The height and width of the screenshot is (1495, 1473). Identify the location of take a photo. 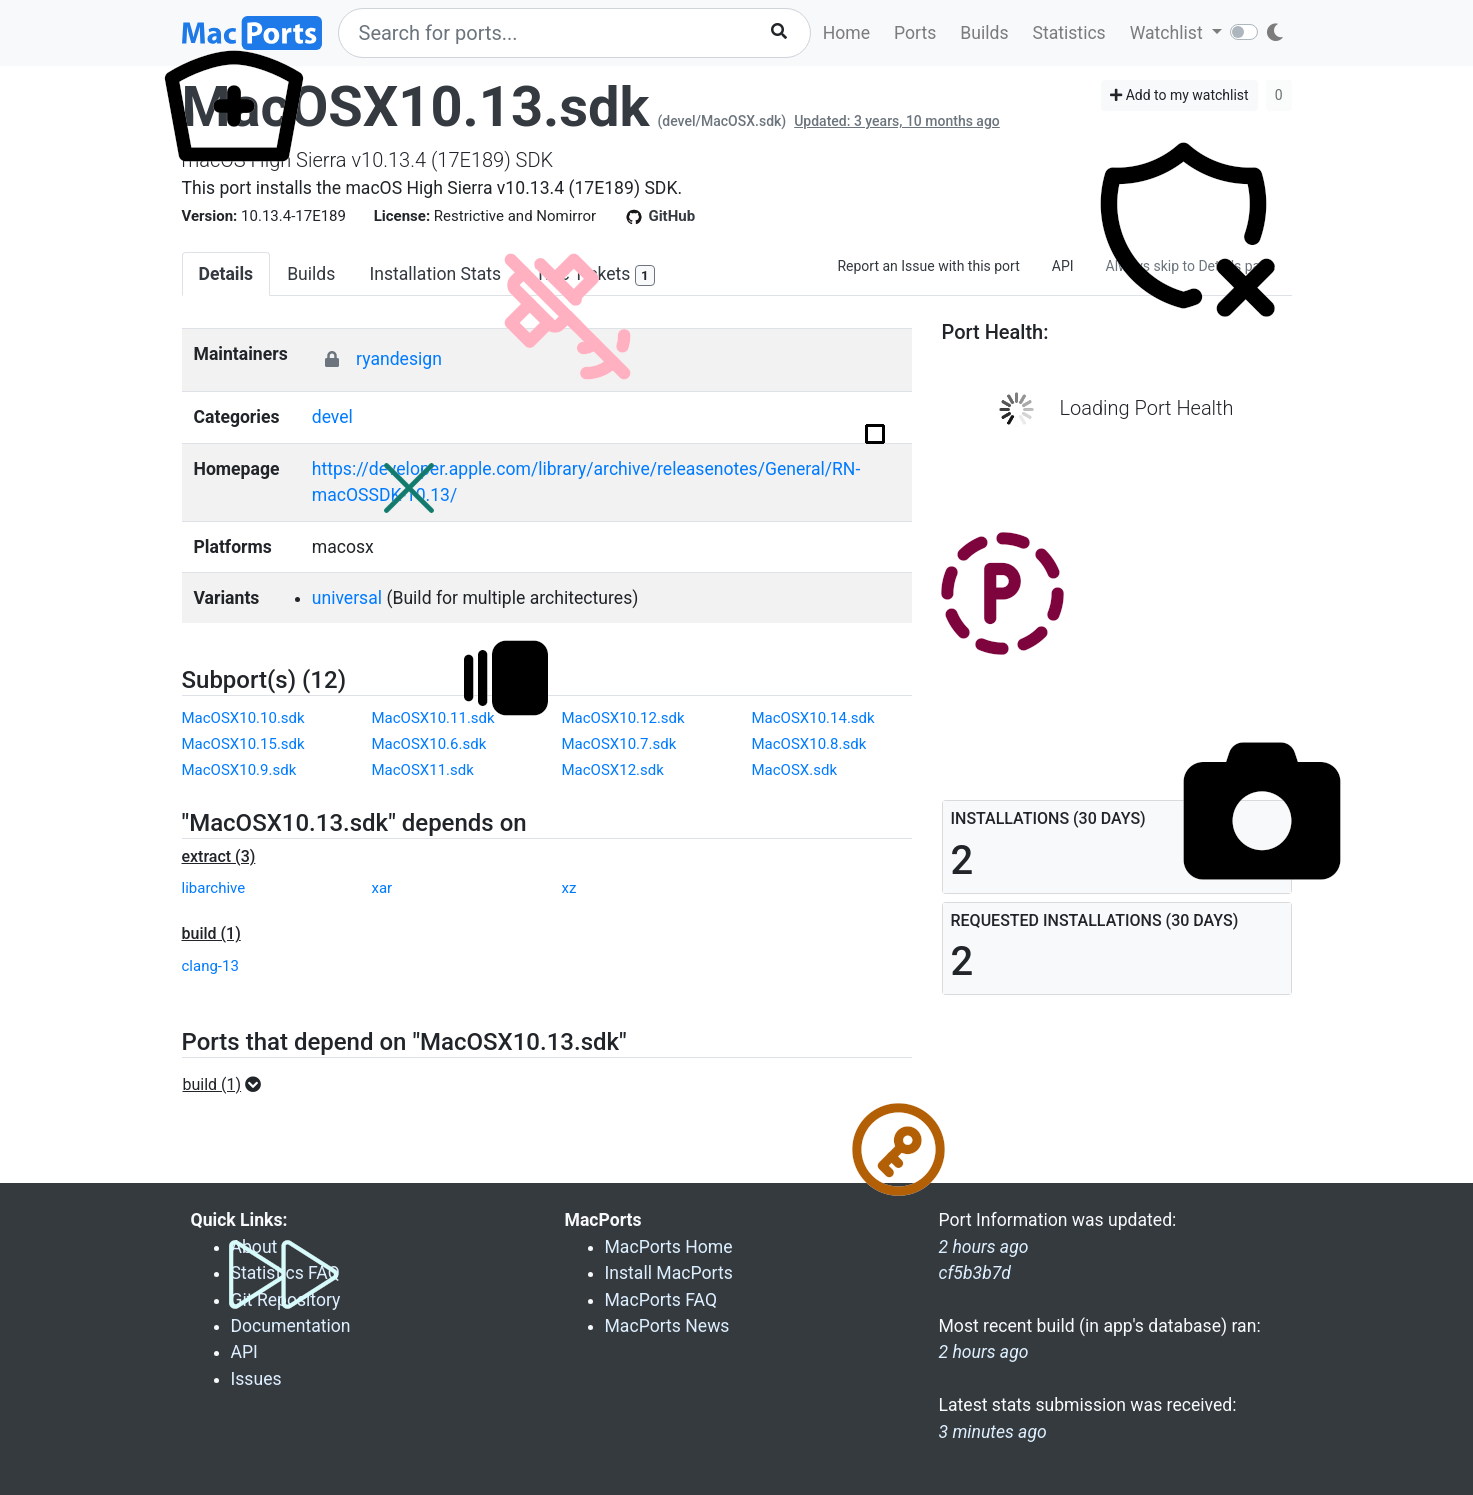
(1262, 811).